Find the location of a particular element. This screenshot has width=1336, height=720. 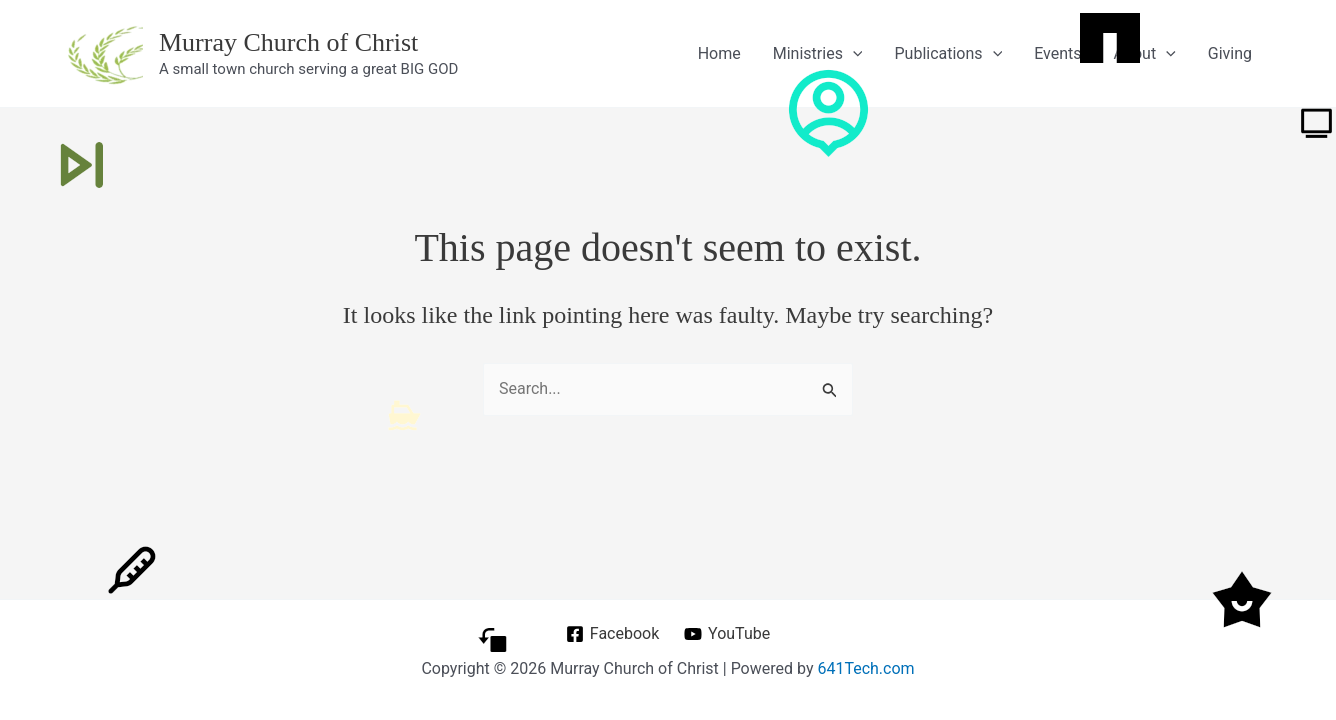

view user location on map is located at coordinates (828, 109).